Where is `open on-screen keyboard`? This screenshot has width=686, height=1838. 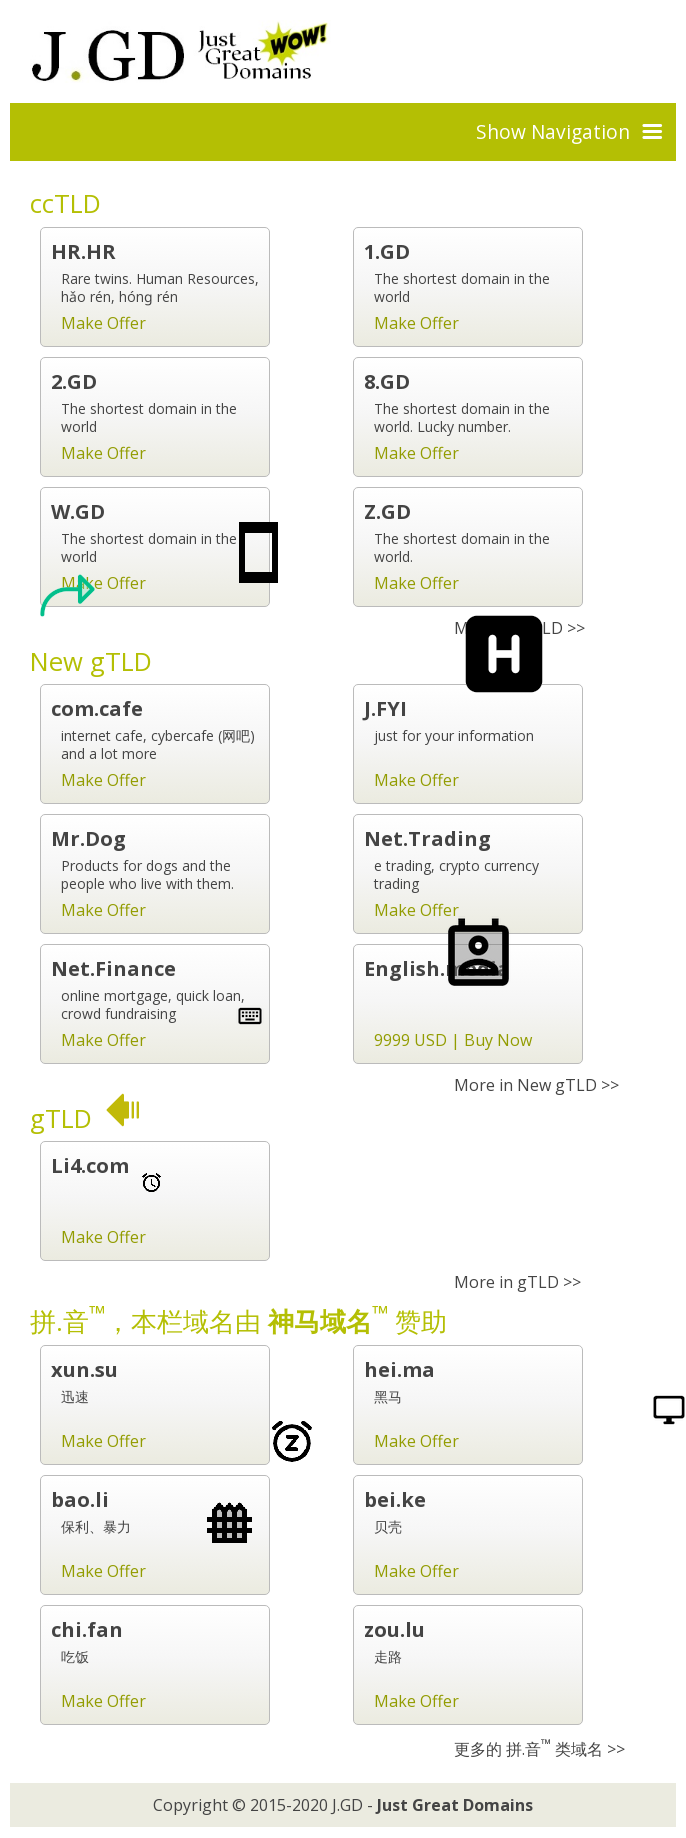 open on-screen keyboard is located at coordinates (250, 1016).